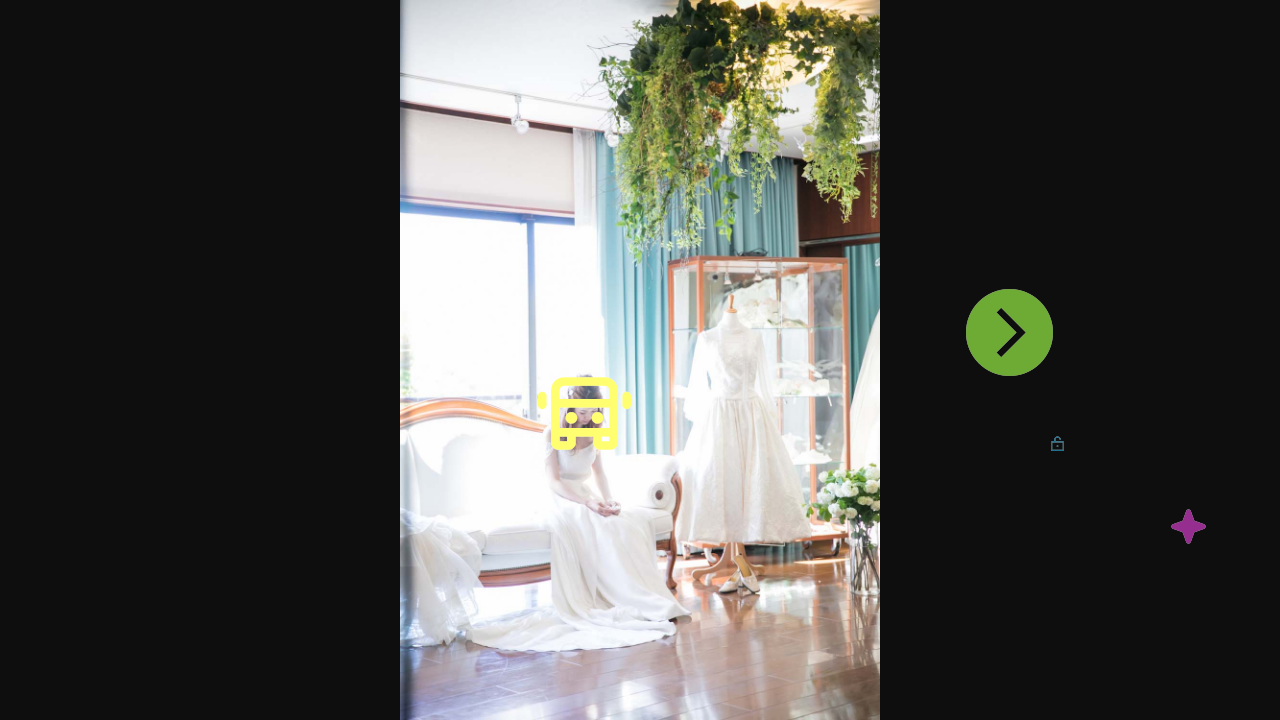 The image size is (1280, 720). Describe the element at coordinates (584, 413) in the screenshot. I see `view bus routes or schedules` at that location.